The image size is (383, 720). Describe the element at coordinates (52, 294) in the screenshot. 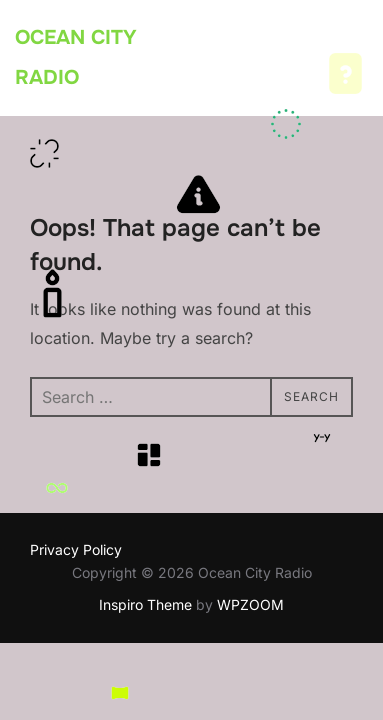

I see `access candle or ambient lighting settings` at that location.